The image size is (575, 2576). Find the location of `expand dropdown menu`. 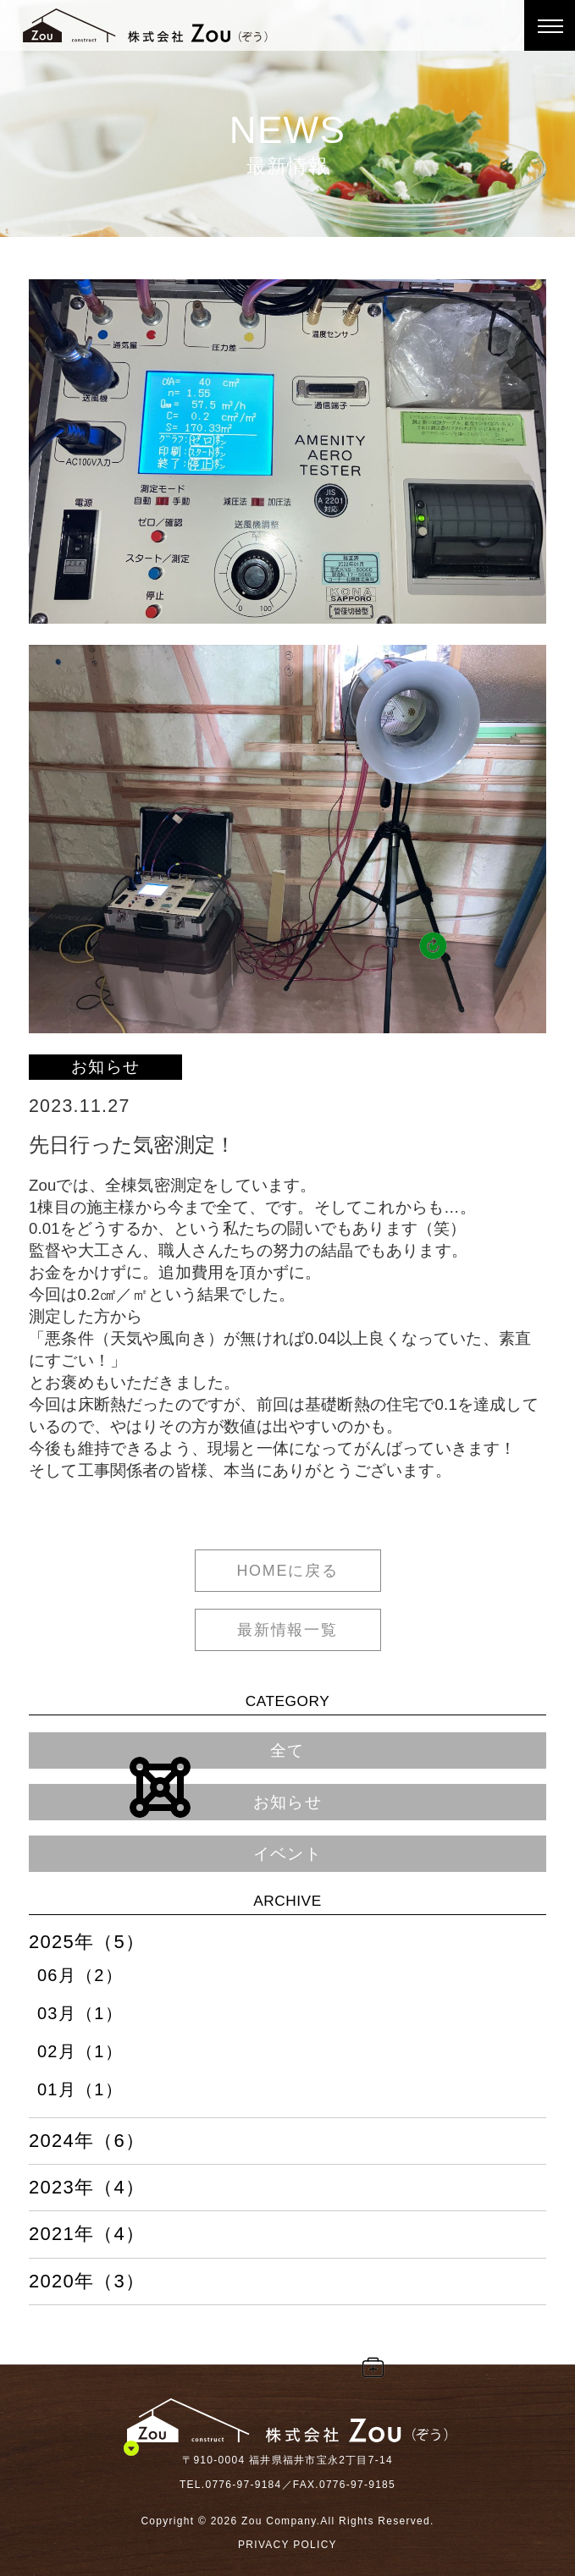

expand dropdown menu is located at coordinates (131, 2448).